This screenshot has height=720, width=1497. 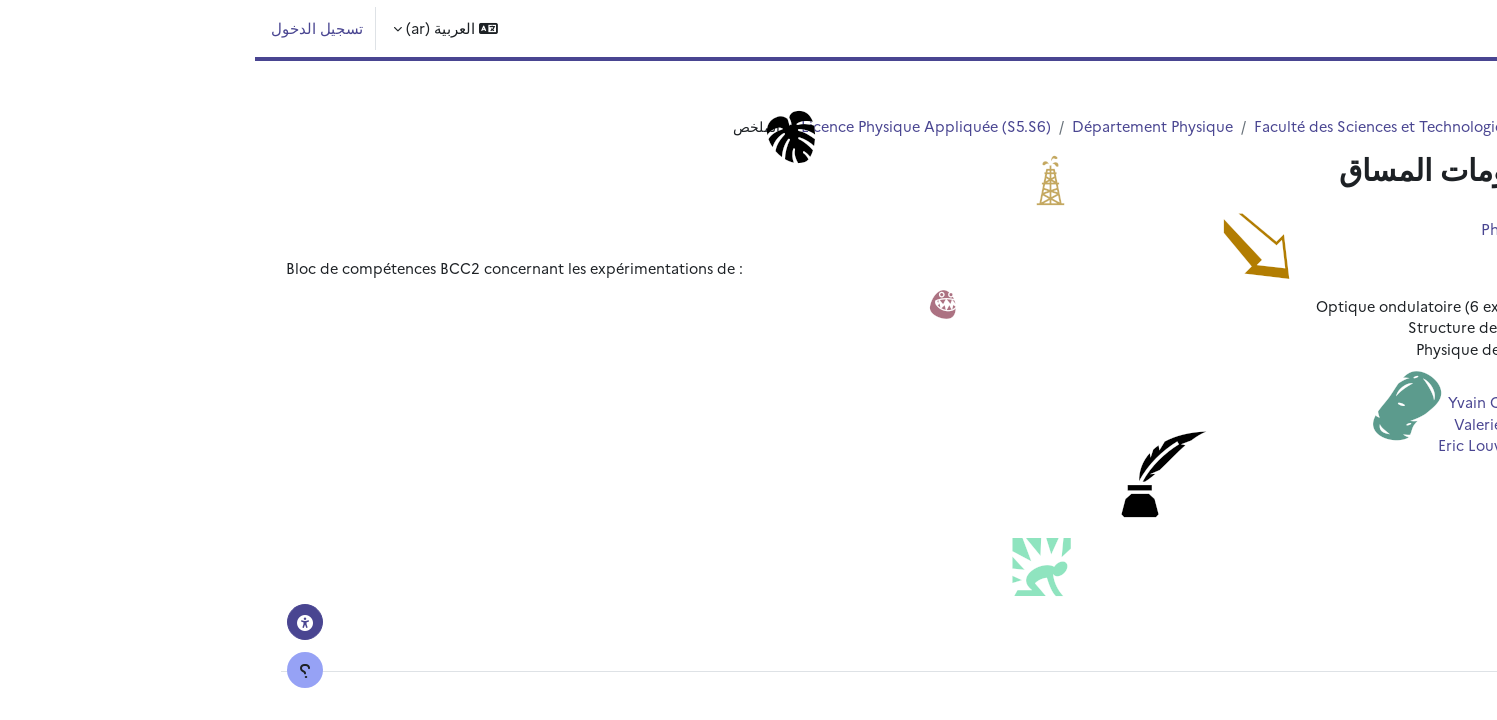 What do you see at coordinates (1407, 406) in the screenshot?
I see `select potato as a game resource or ingredient` at bounding box center [1407, 406].